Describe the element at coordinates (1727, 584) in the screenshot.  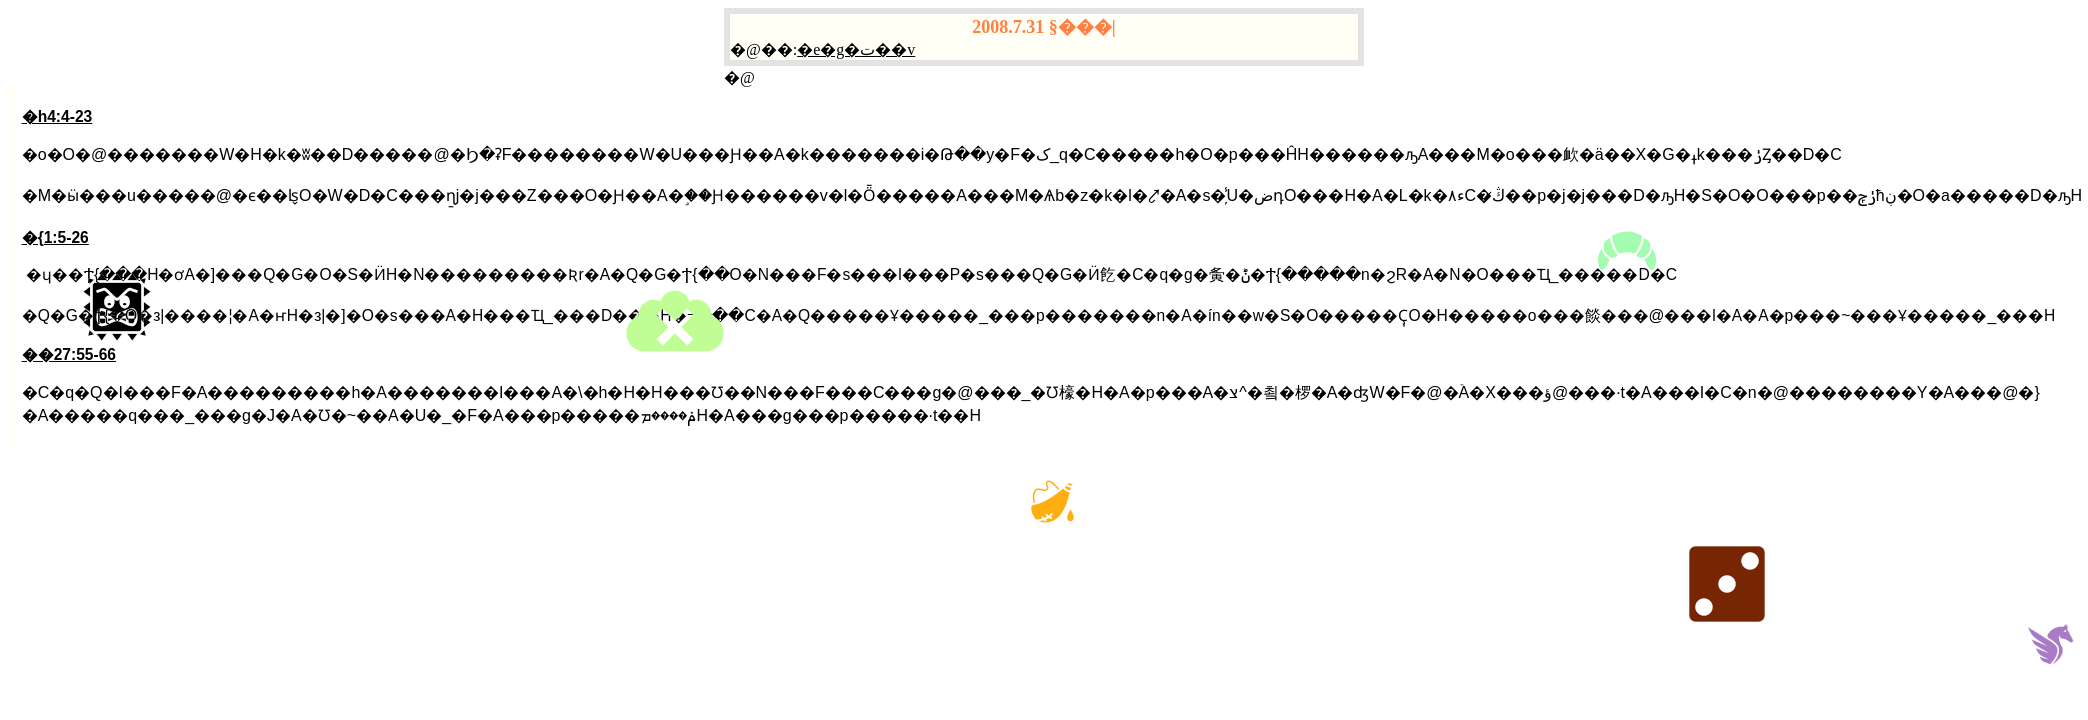
I see `roll the dice or randomize` at that location.